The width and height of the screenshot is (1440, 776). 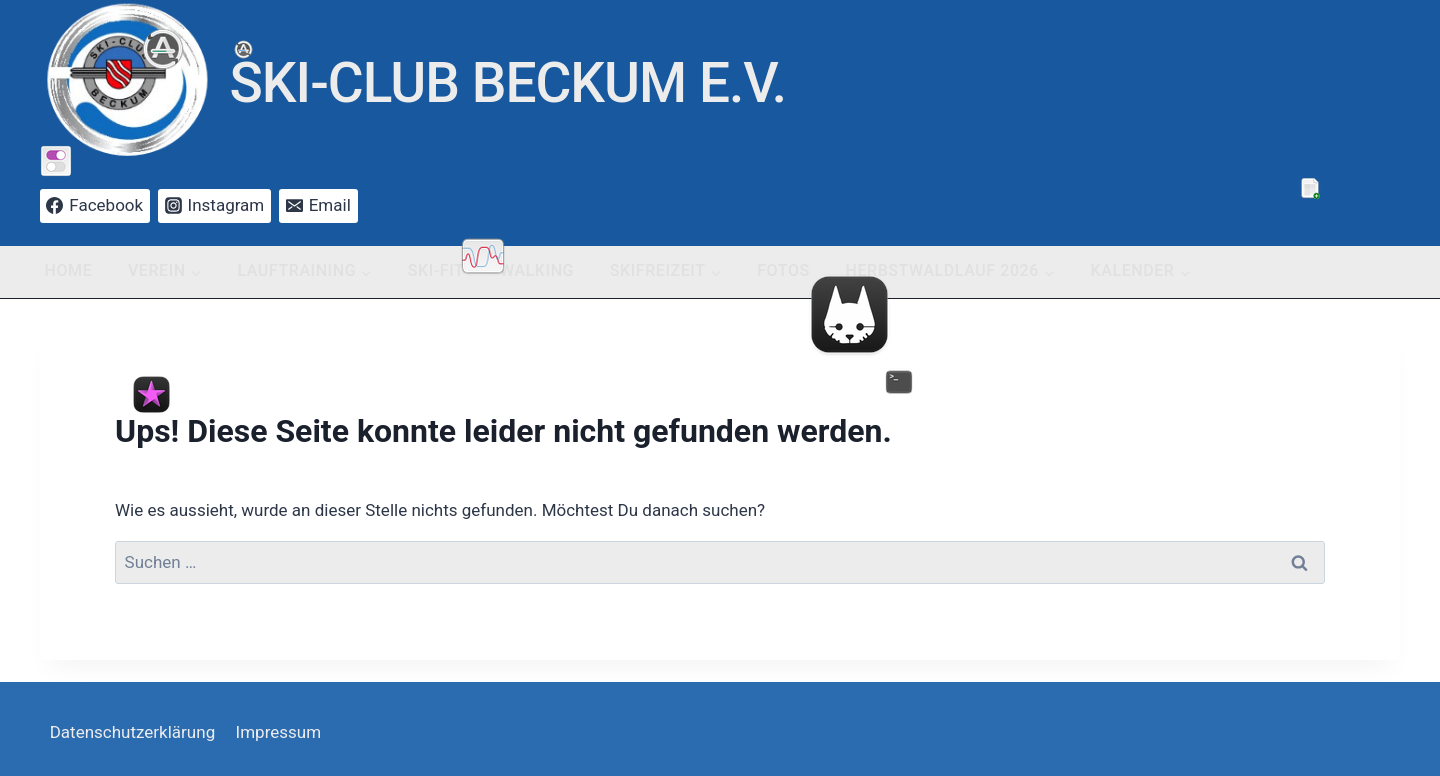 I want to click on open system settings or preferences, so click(x=56, y=161).